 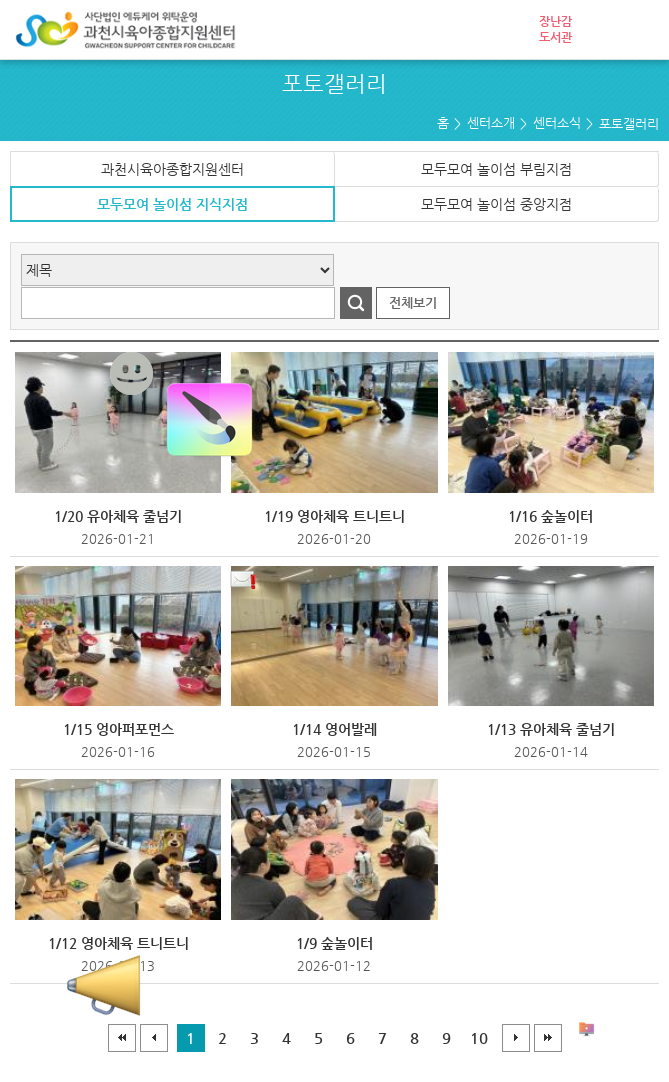 What do you see at coordinates (209, 416) in the screenshot?
I see `open a Krita project file` at bounding box center [209, 416].